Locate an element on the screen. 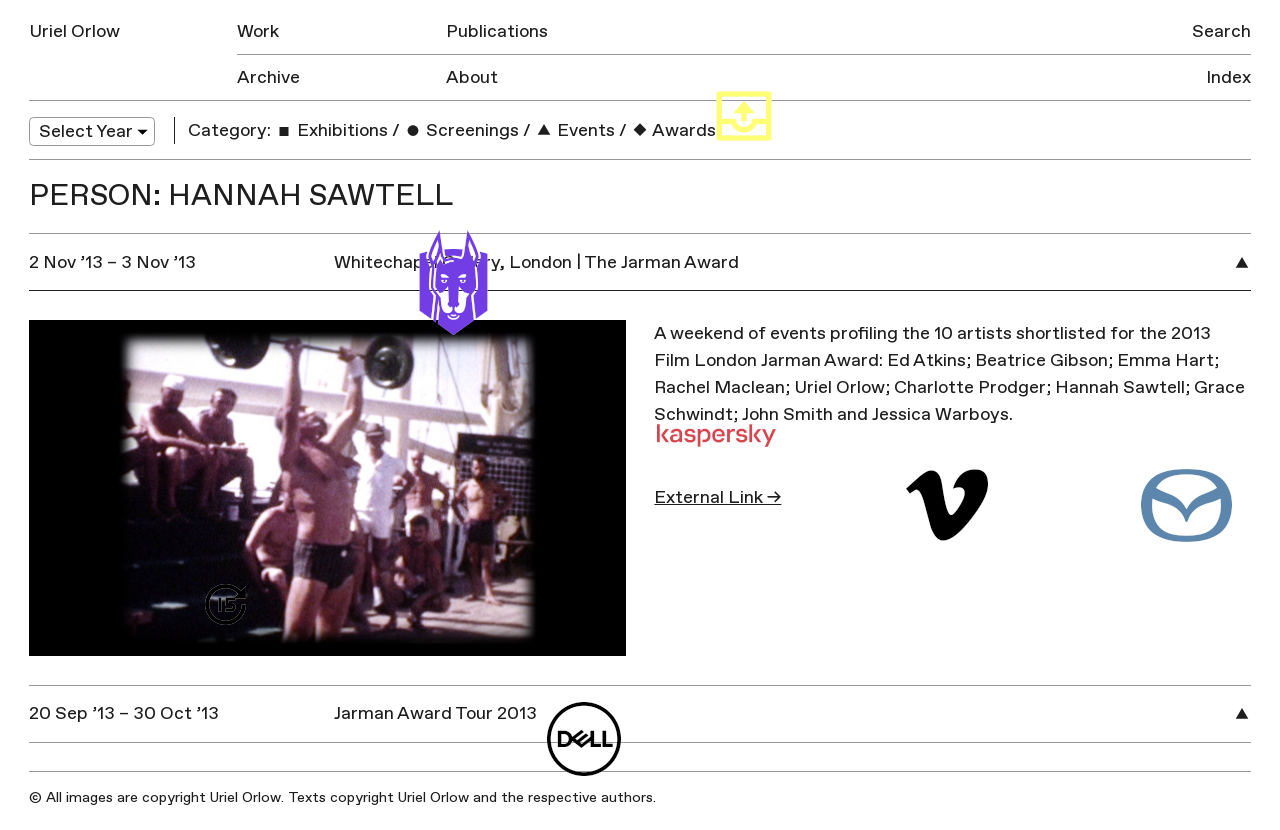 The width and height of the screenshot is (1280, 830). dell brand or product identifier is located at coordinates (584, 739).